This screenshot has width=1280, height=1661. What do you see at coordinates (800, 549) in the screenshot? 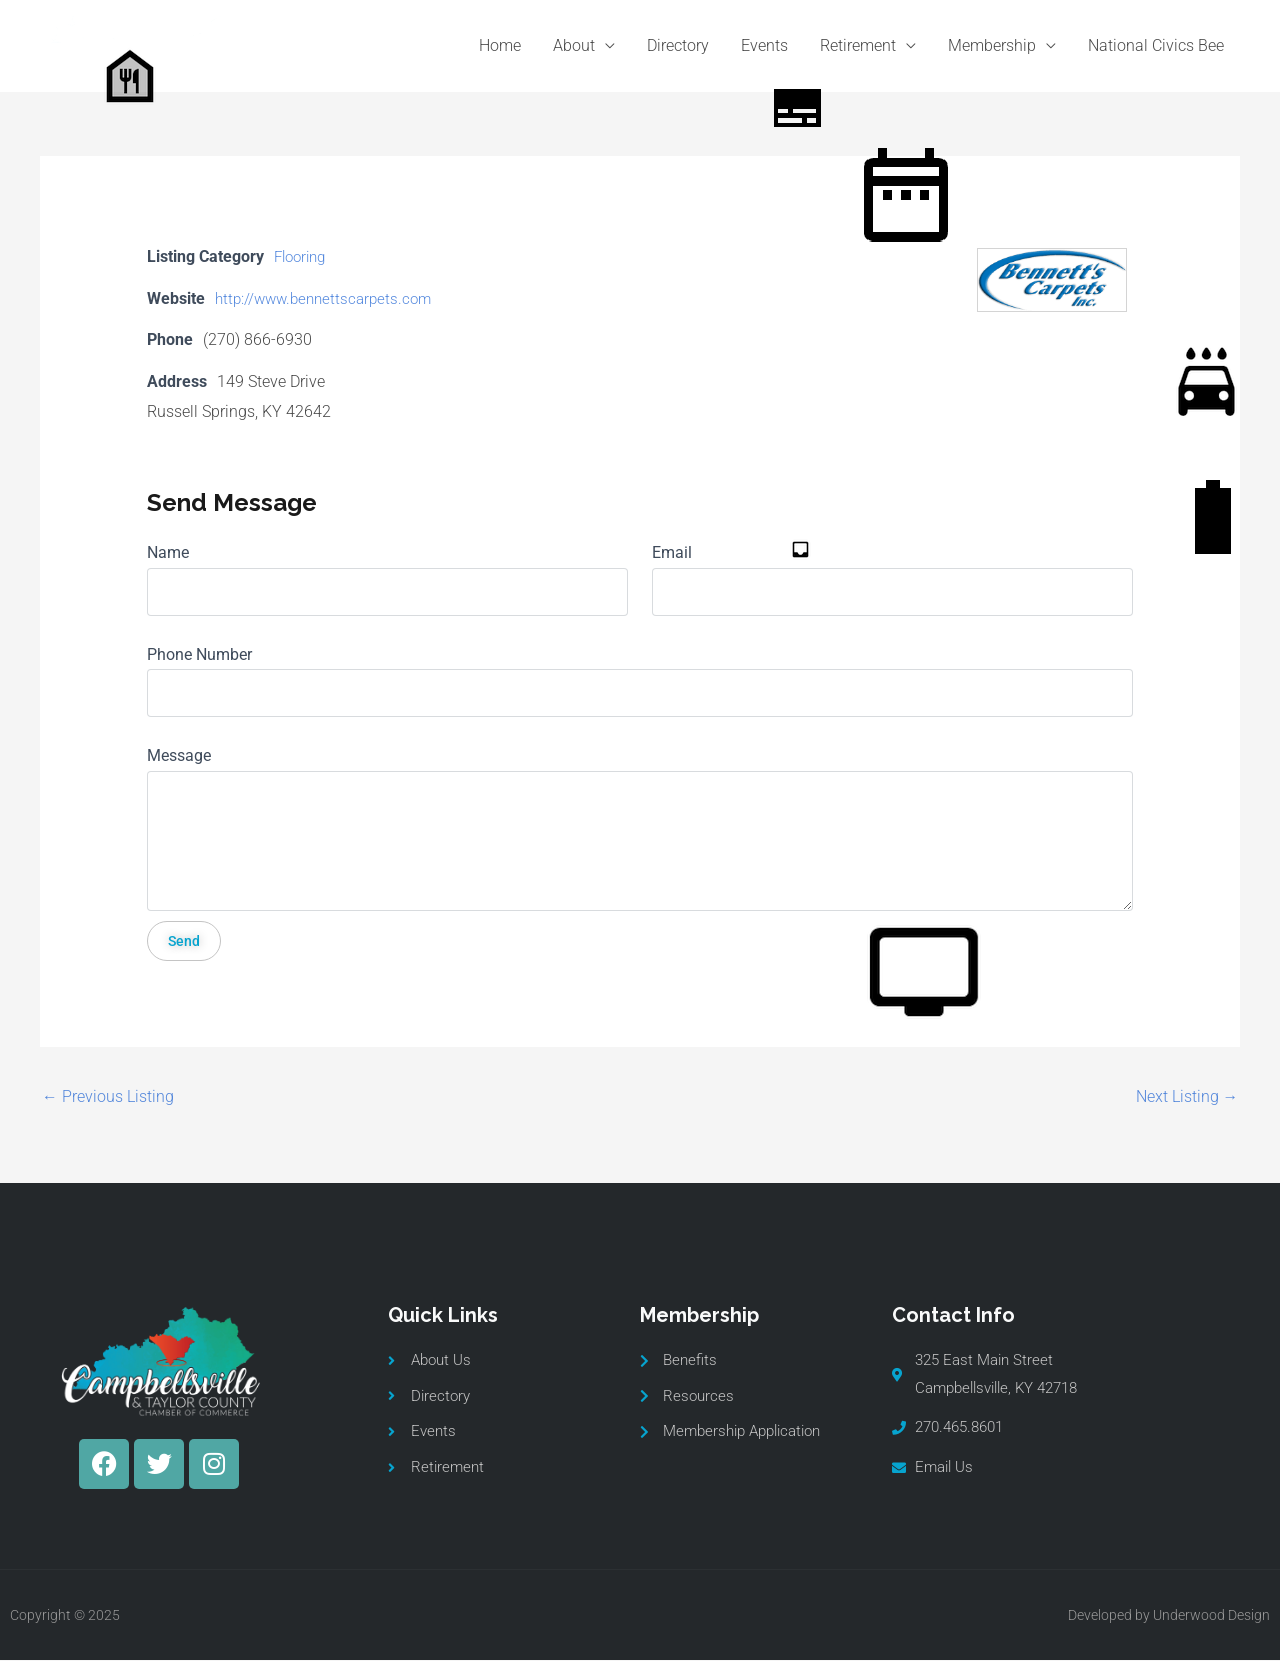
I see `access your inbox` at bounding box center [800, 549].